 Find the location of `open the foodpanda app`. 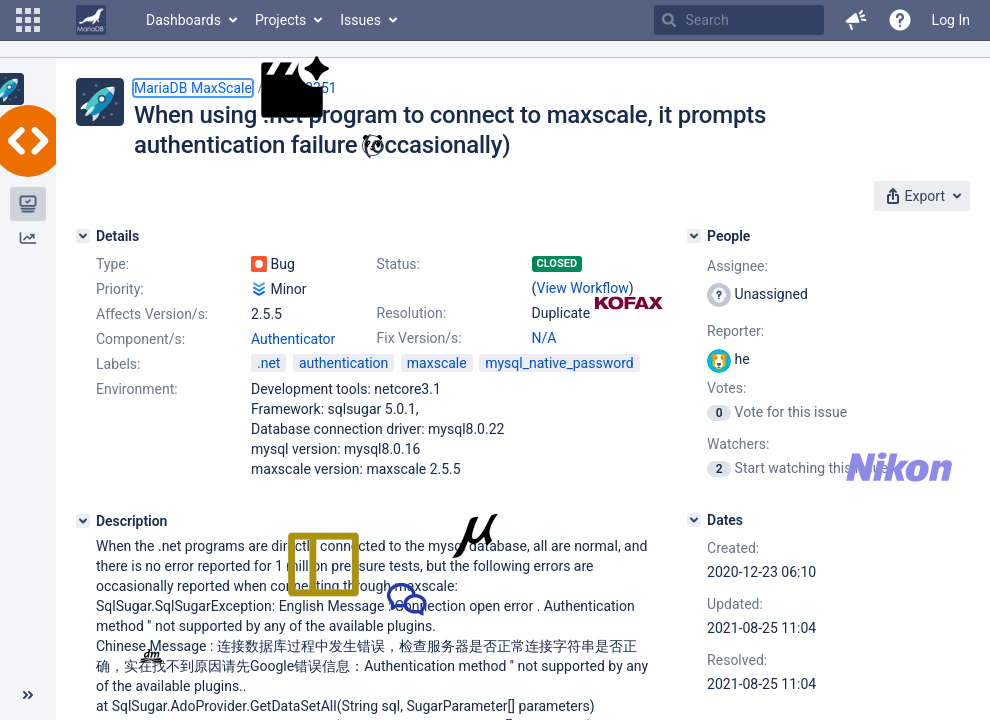

open the foodpanda app is located at coordinates (372, 145).